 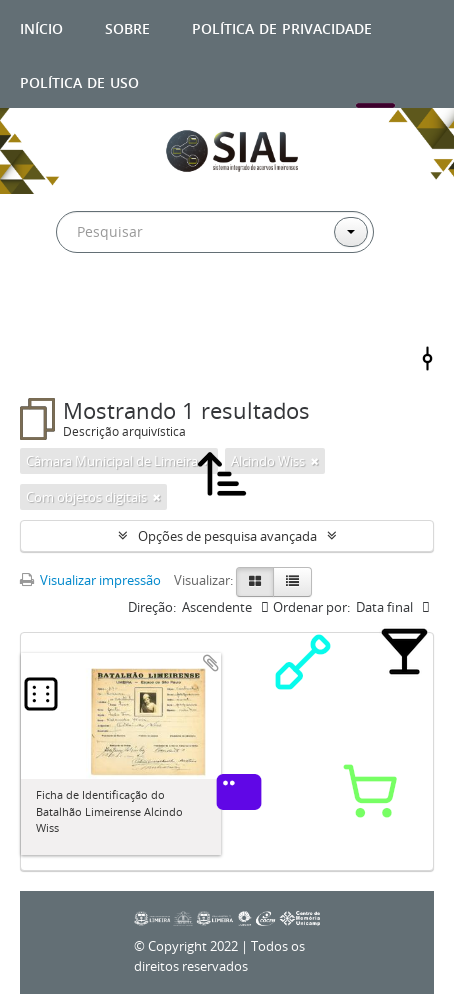 I want to click on randomize or shuffle content, so click(x=41, y=694).